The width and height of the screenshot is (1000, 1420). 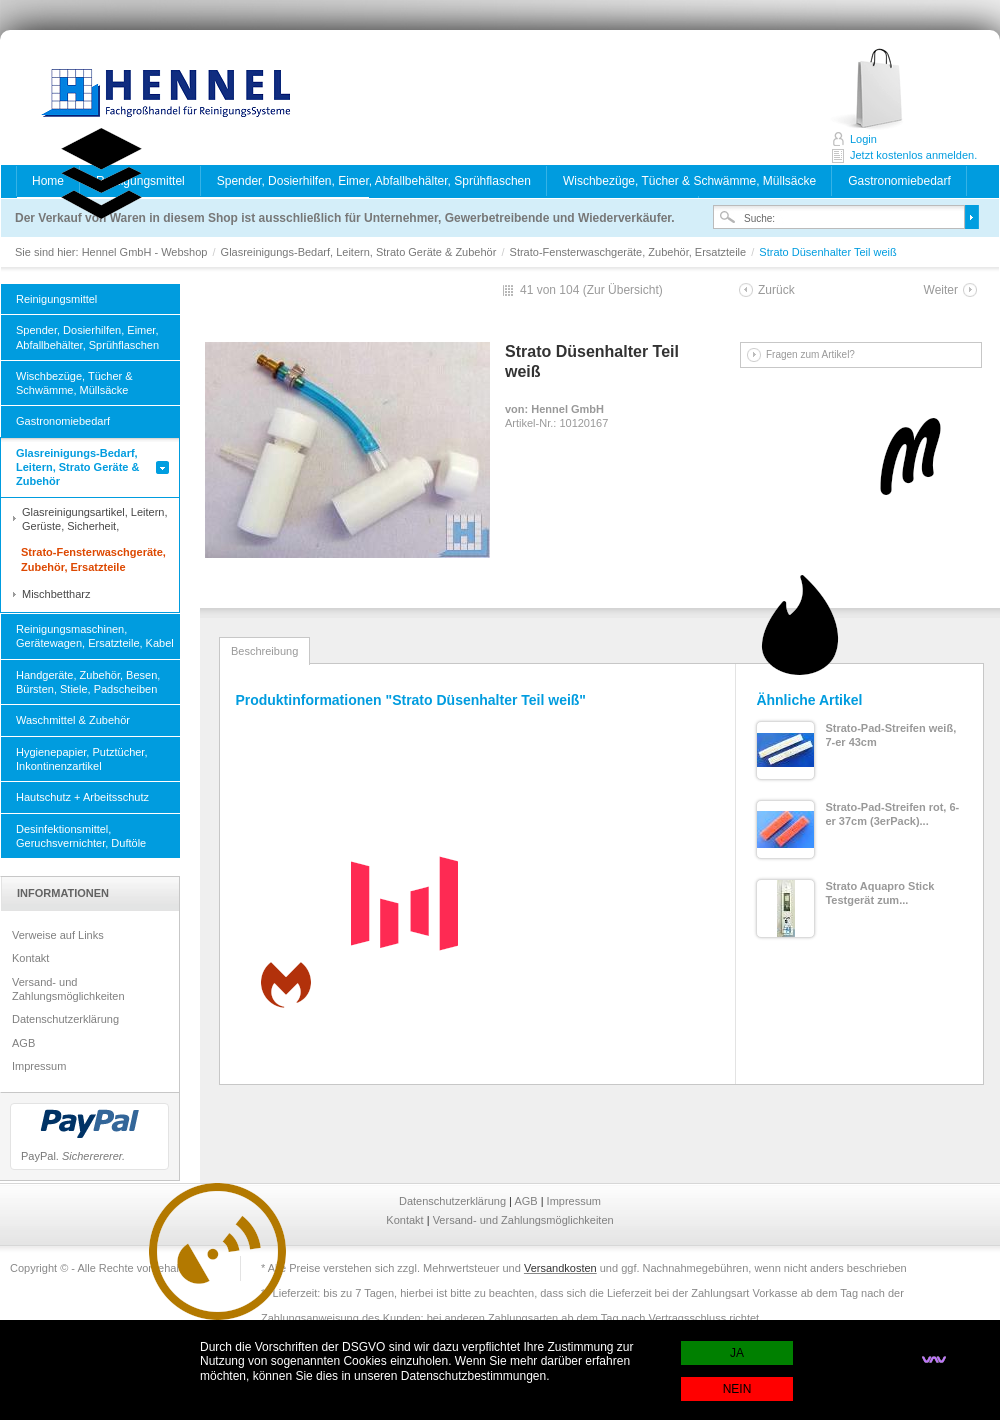 I want to click on vnv brand logo, so click(x=934, y=1359).